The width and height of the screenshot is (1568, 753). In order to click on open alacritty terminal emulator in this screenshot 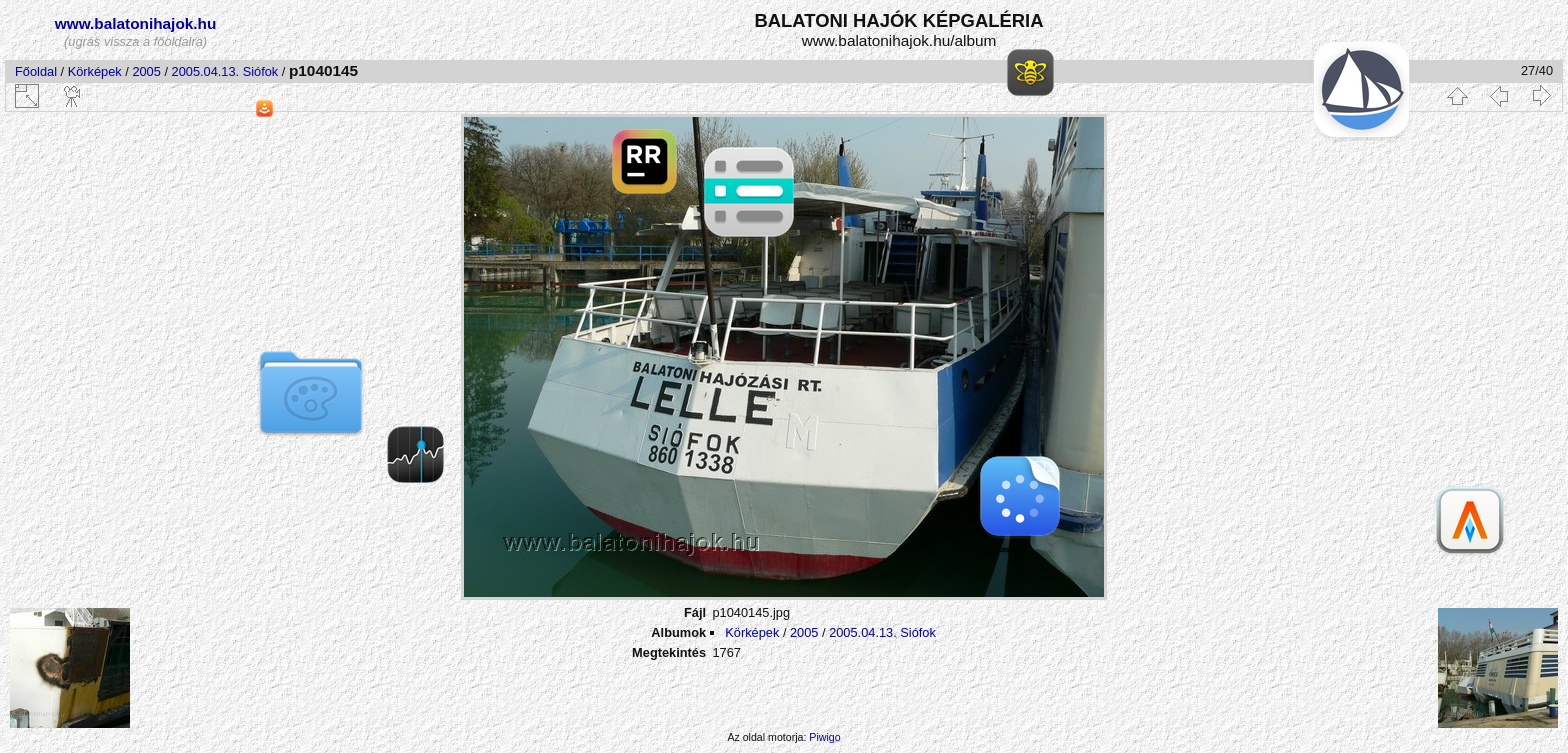, I will do `click(1470, 520)`.